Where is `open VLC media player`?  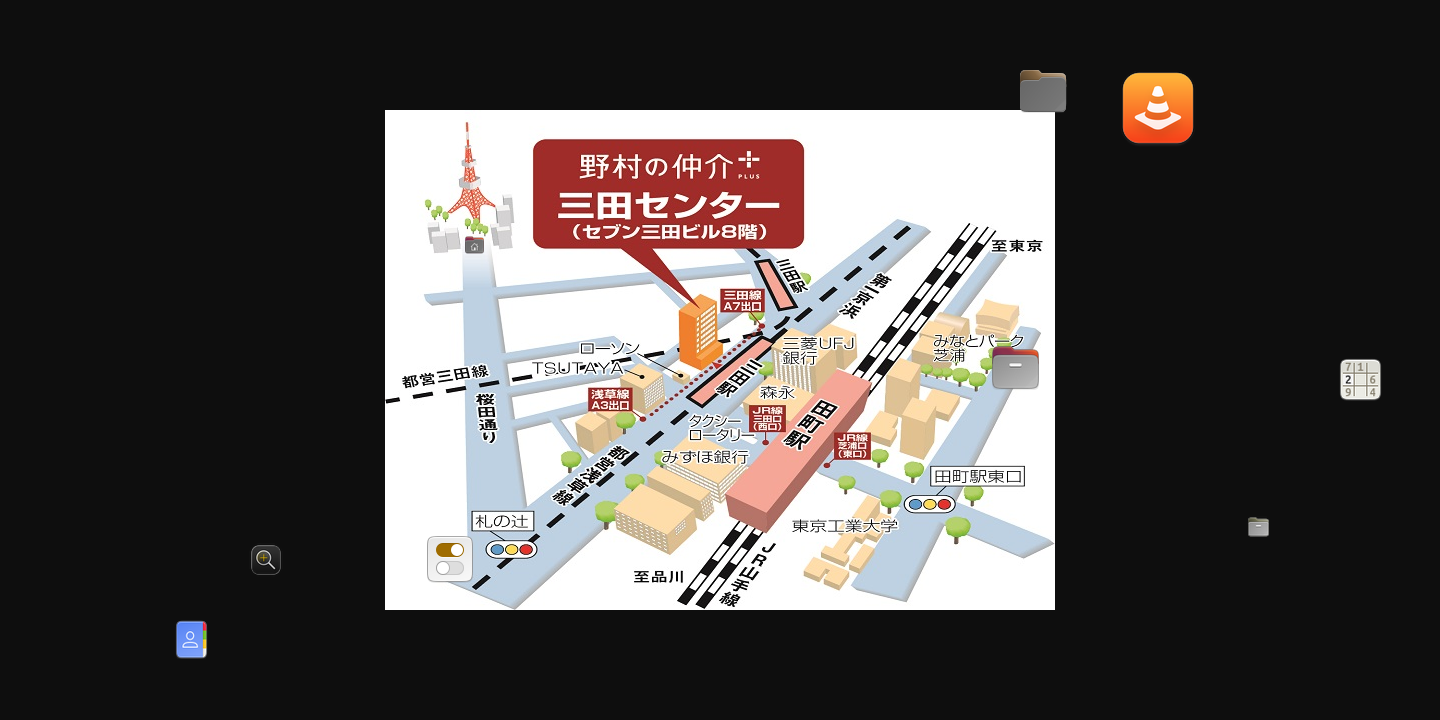
open VLC media player is located at coordinates (1158, 108).